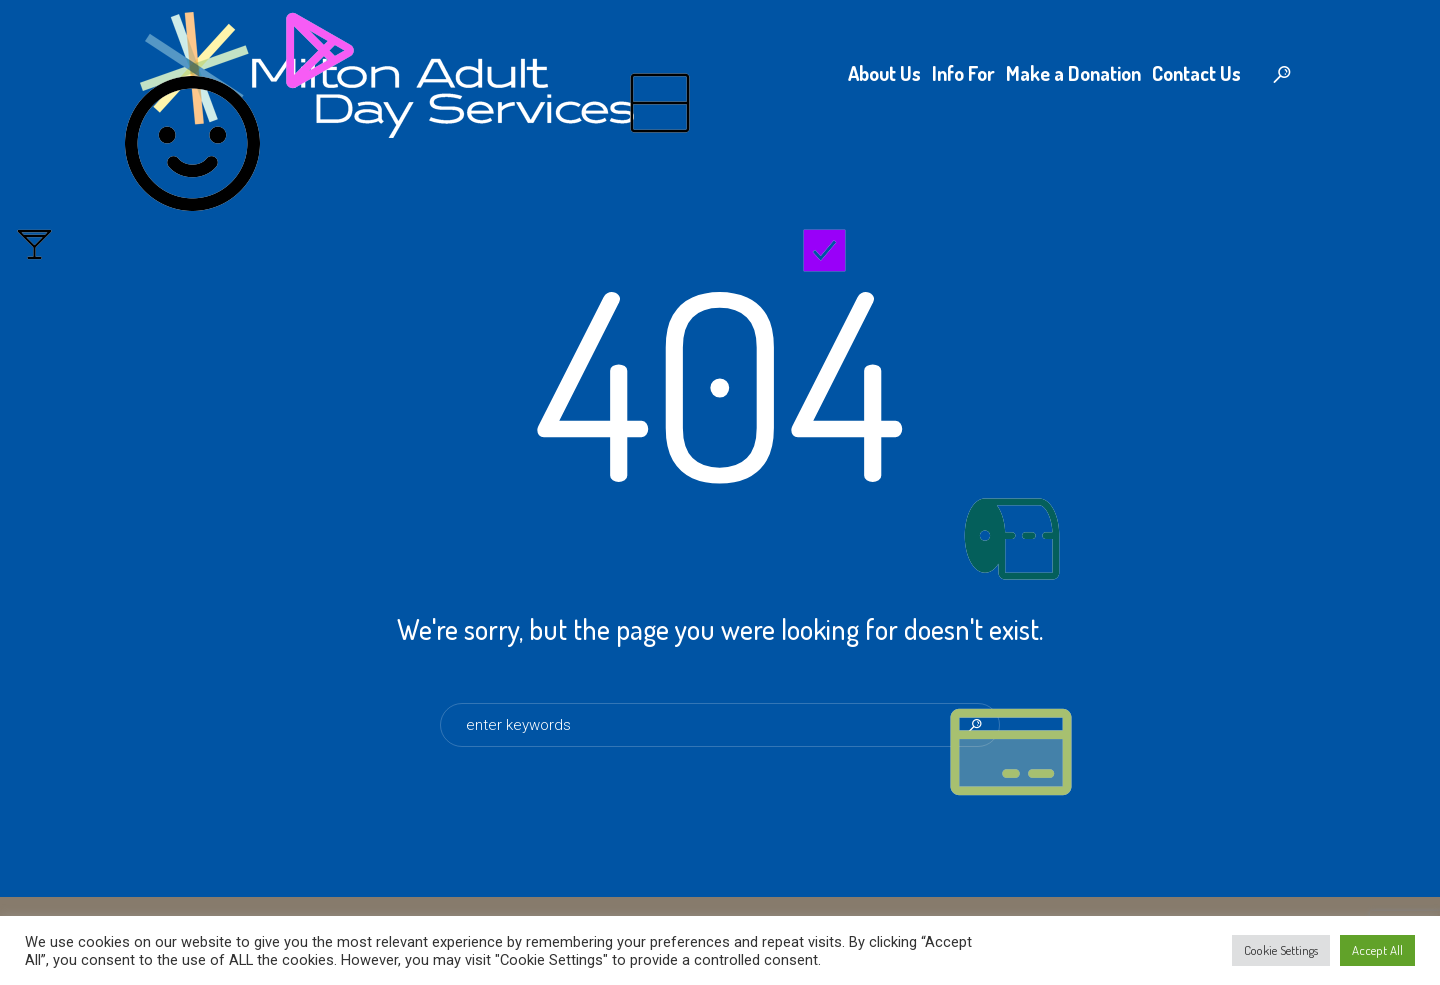  What do you see at coordinates (1011, 752) in the screenshot?
I see `manage payment methods` at bounding box center [1011, 752].